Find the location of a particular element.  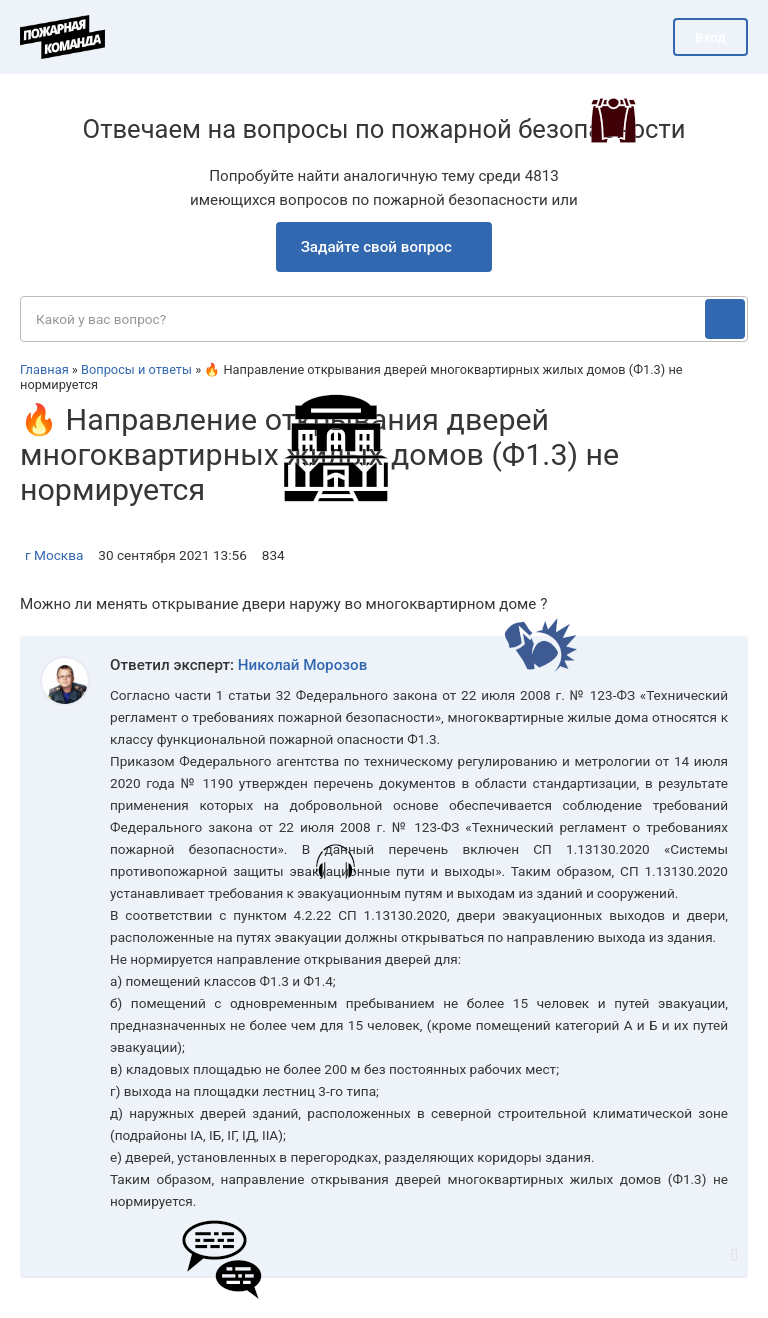

kick attack action in a game is located at coordinates (541, 645).